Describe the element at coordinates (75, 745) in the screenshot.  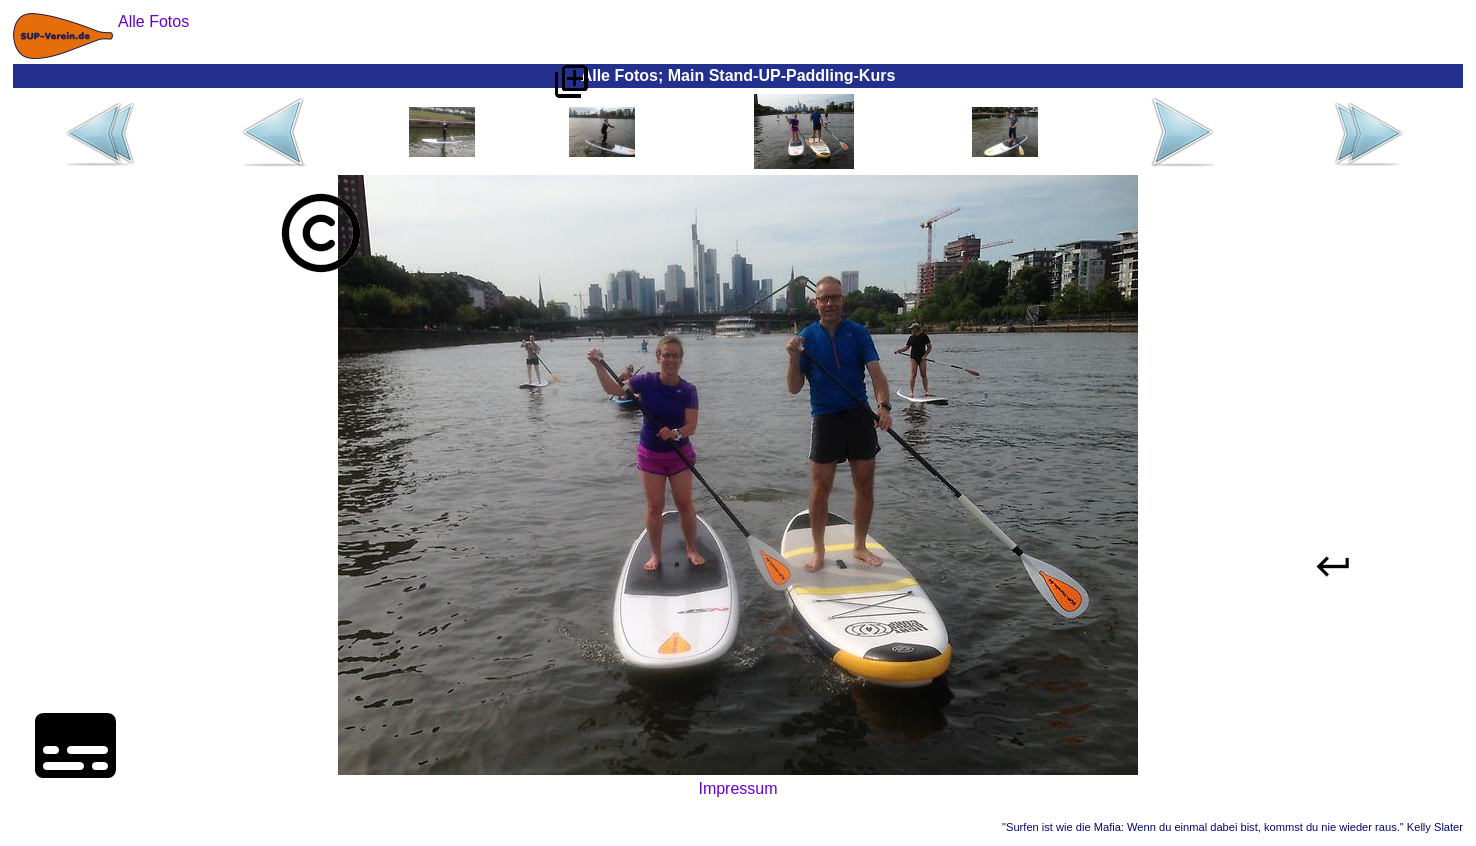
I see `enable subtitles or closed captions` at that location.